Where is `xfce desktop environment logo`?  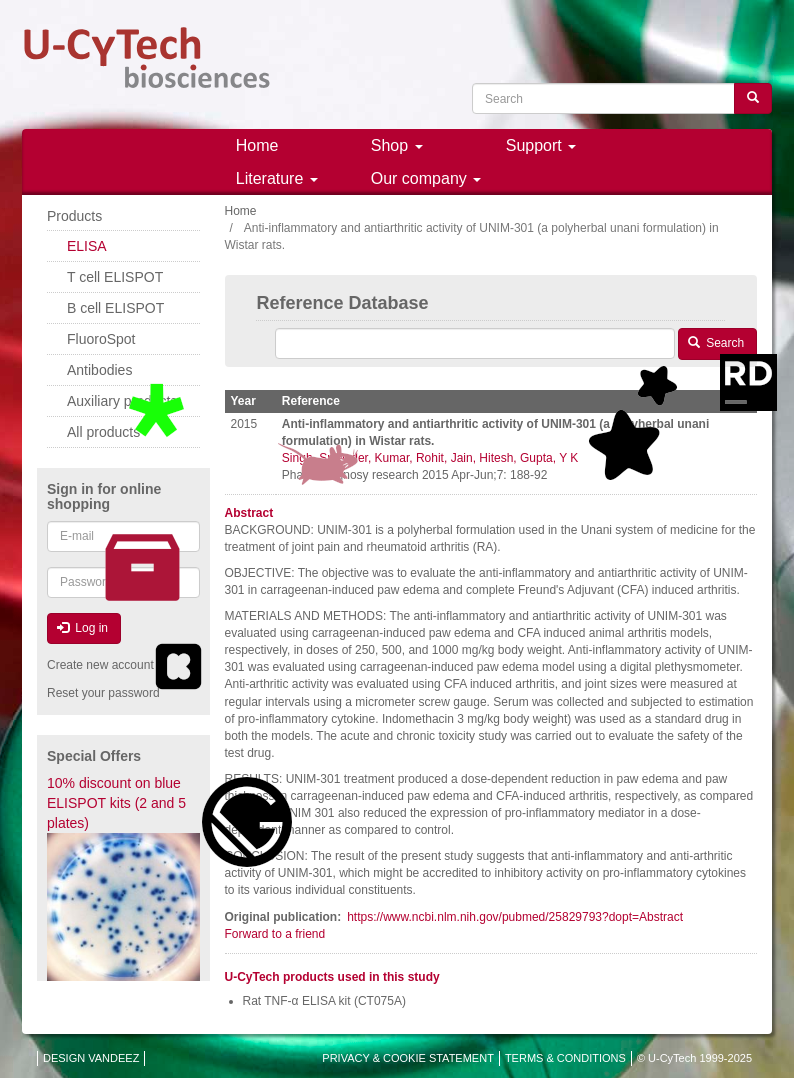
xfce desktop environment logo is located at coordinates (318, 464).